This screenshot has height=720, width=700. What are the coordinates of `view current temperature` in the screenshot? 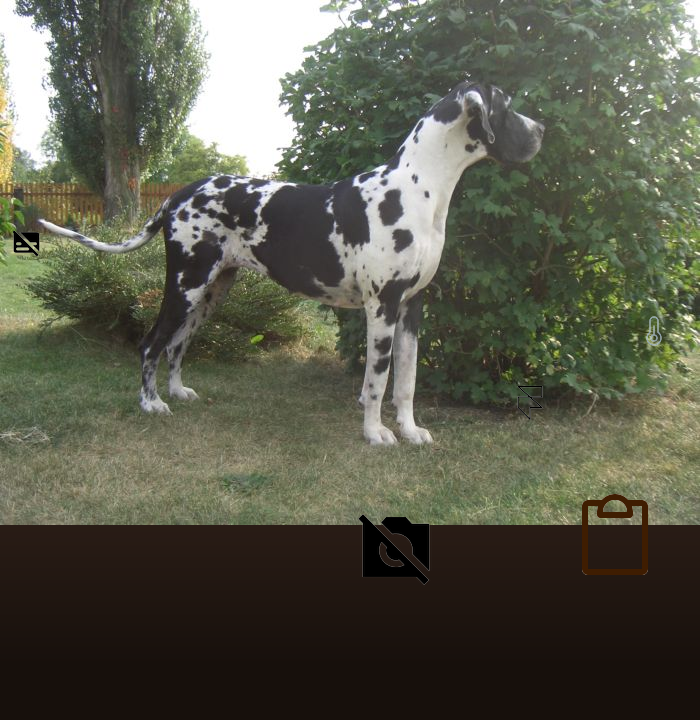 It's located at (654, 331).